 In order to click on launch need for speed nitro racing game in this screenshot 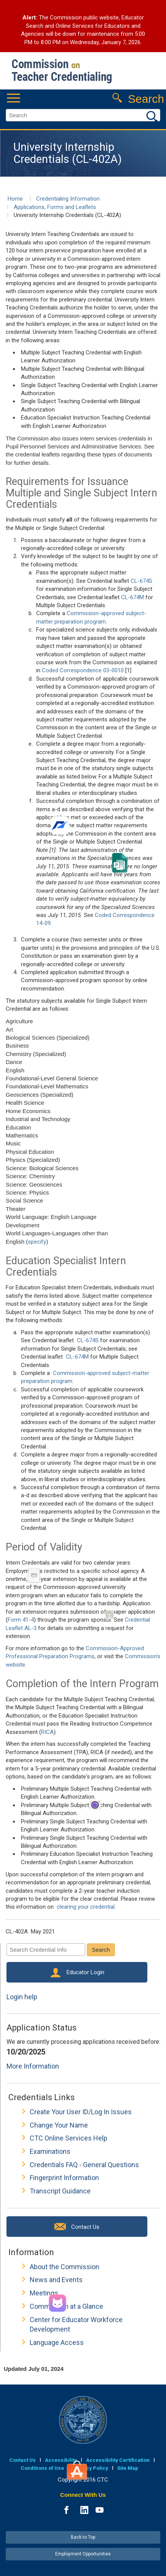, I will do `click(60, 825)`.